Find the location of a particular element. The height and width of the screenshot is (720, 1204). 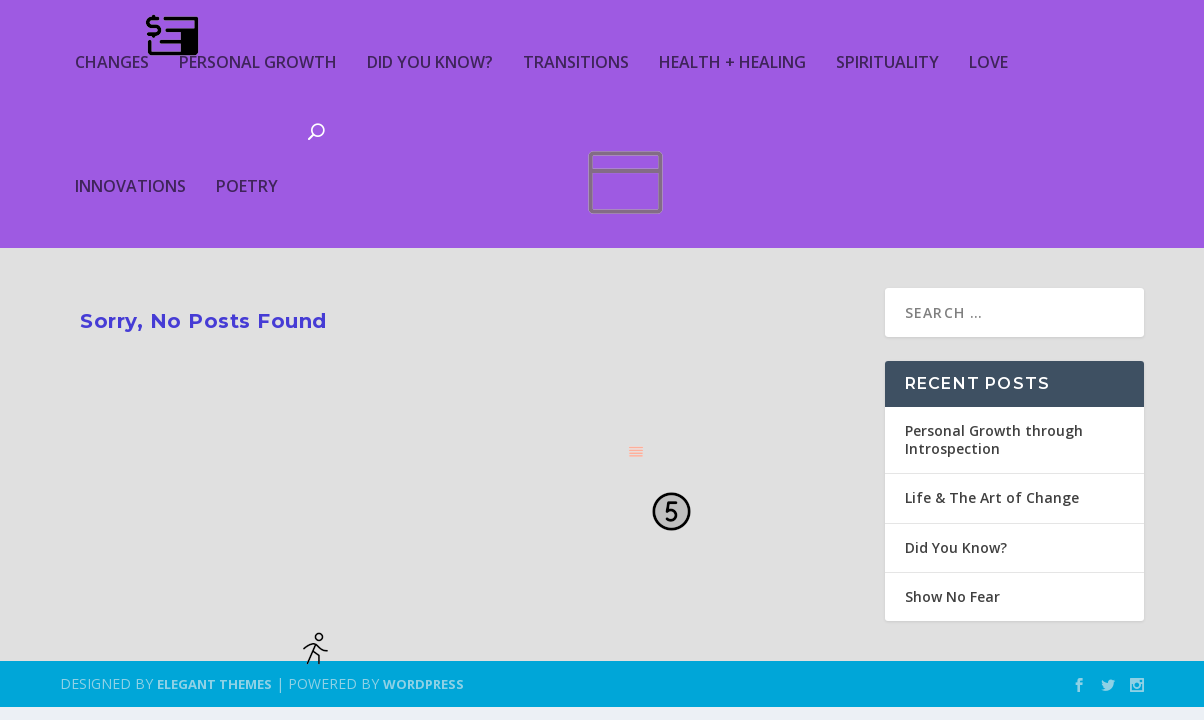

justify text alignment is located at coordinates (636, 452).